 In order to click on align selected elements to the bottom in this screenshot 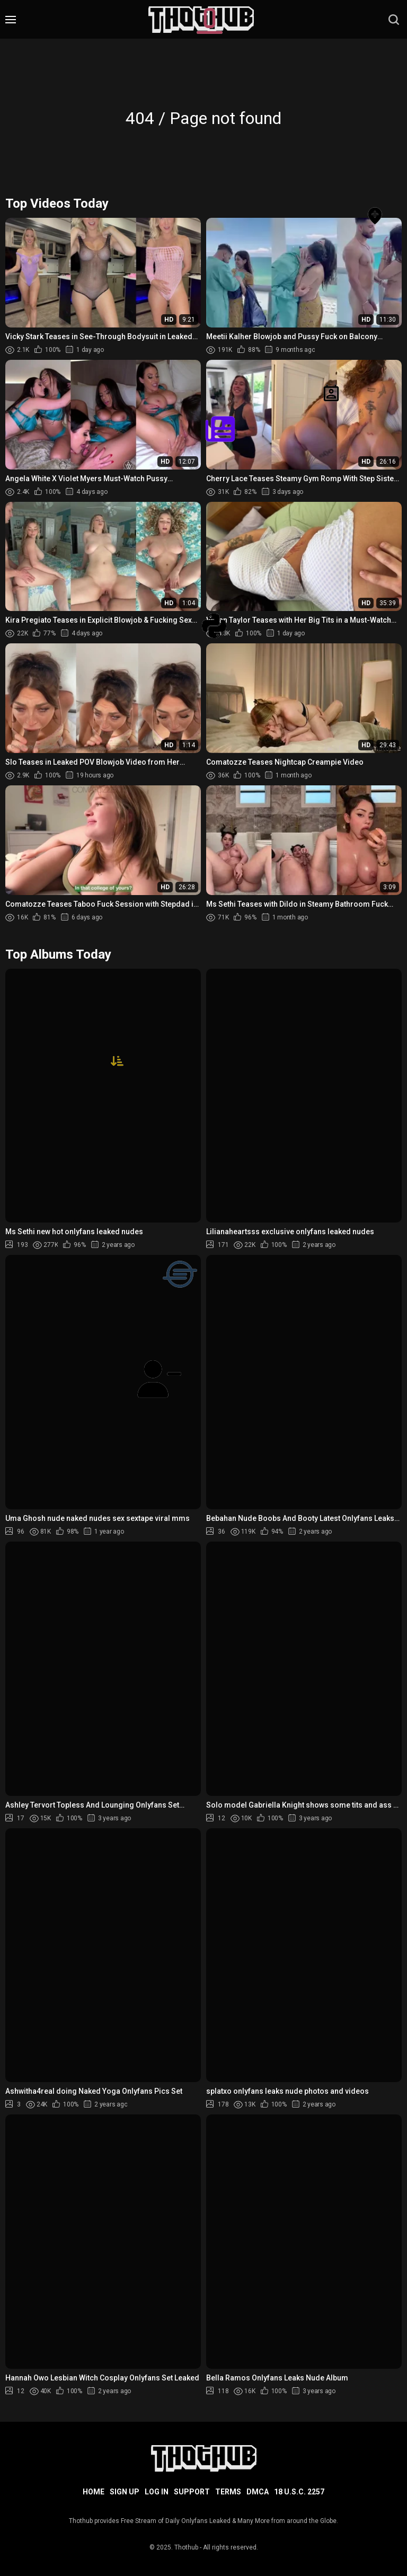, I will do `click(209, 21)`.